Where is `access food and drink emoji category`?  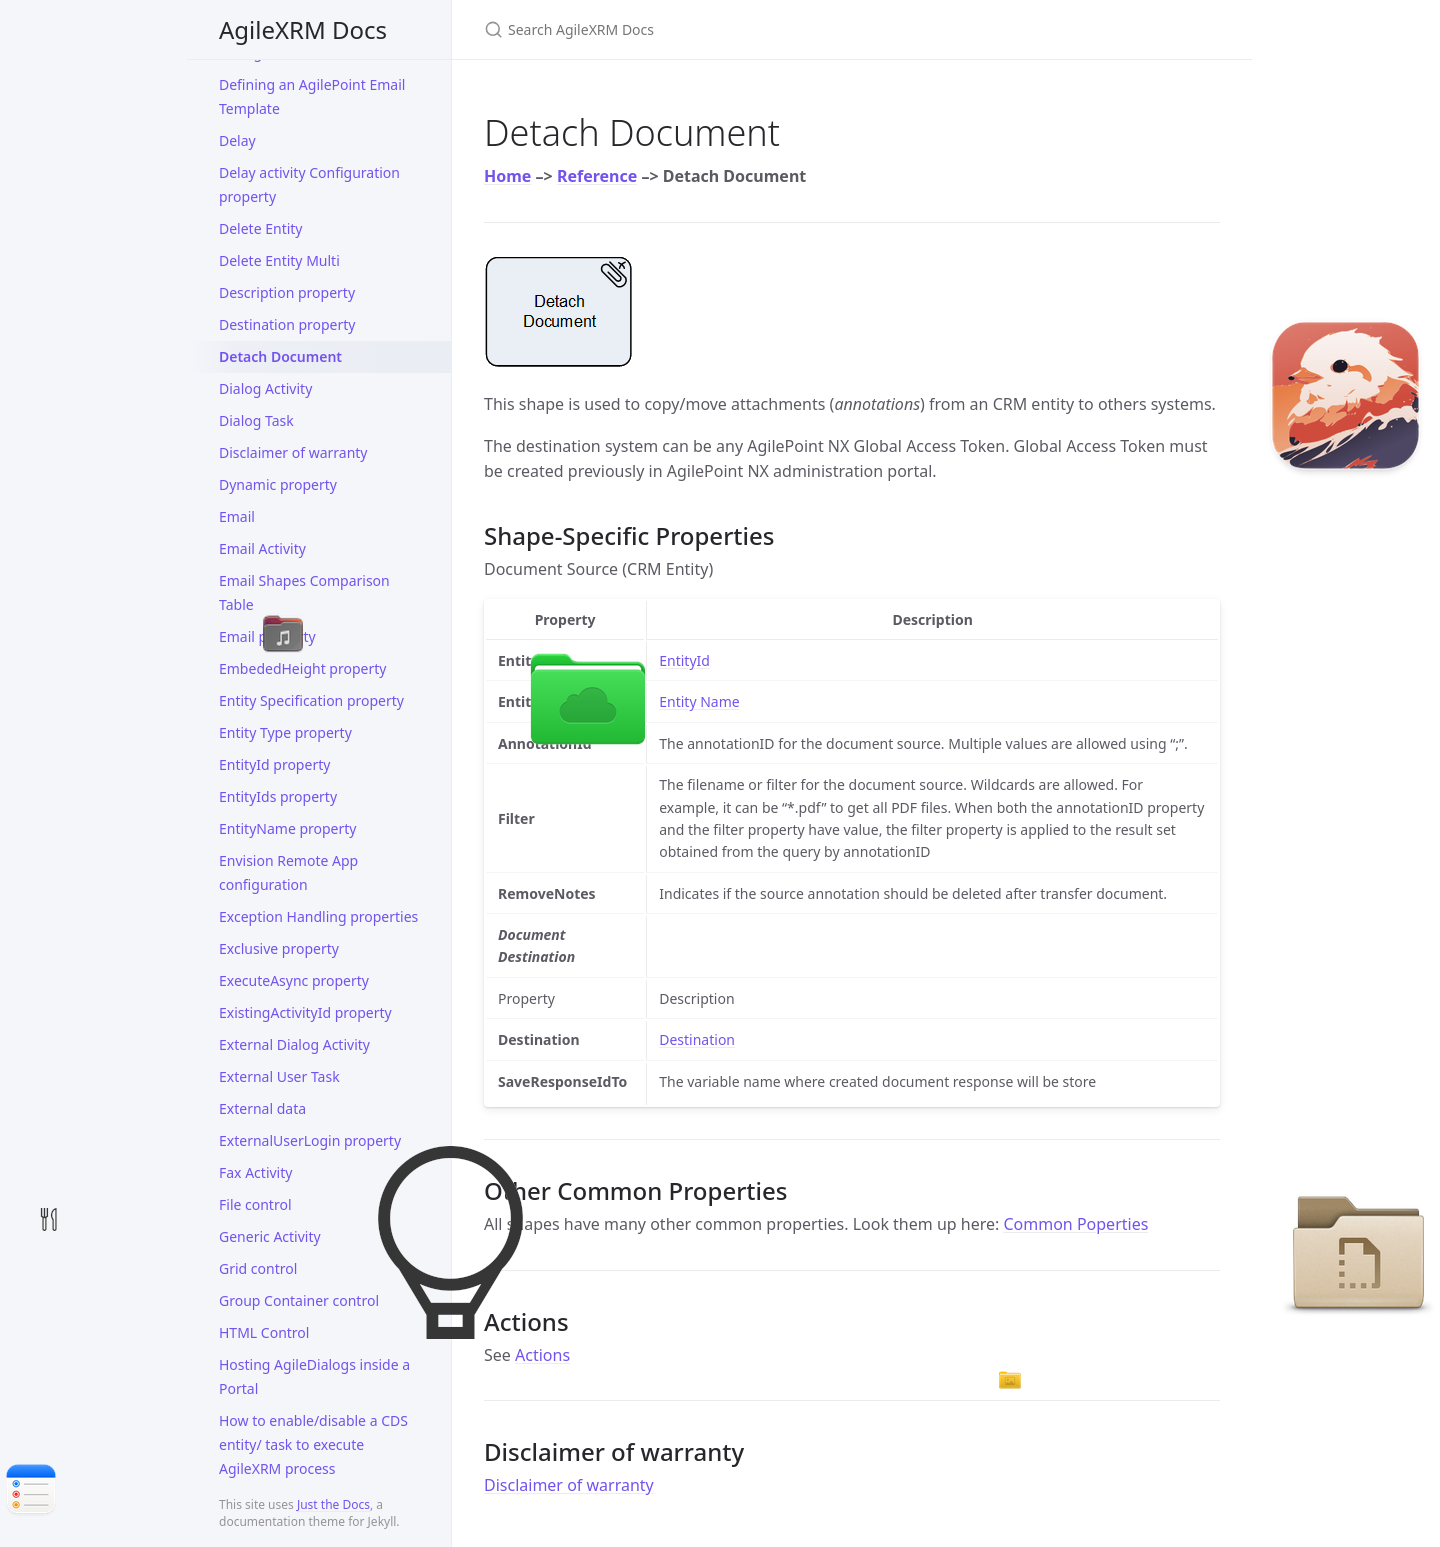
access food and drink emoji category is located at coordinates (49, 1219).